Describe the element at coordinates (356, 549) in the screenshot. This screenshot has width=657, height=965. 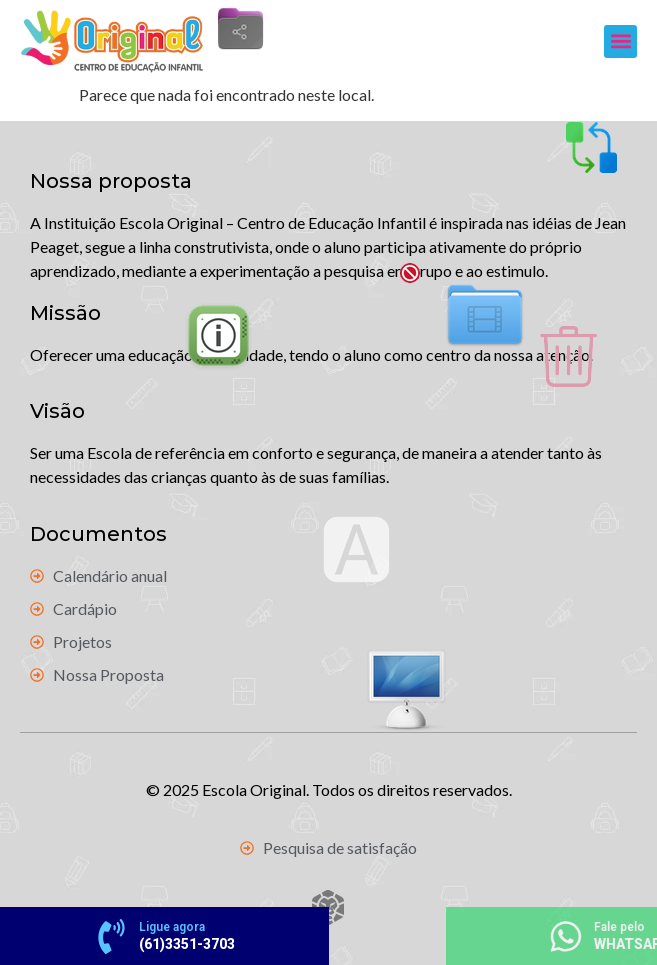
I see `M_Library_TextStyle_Icon` at that location.